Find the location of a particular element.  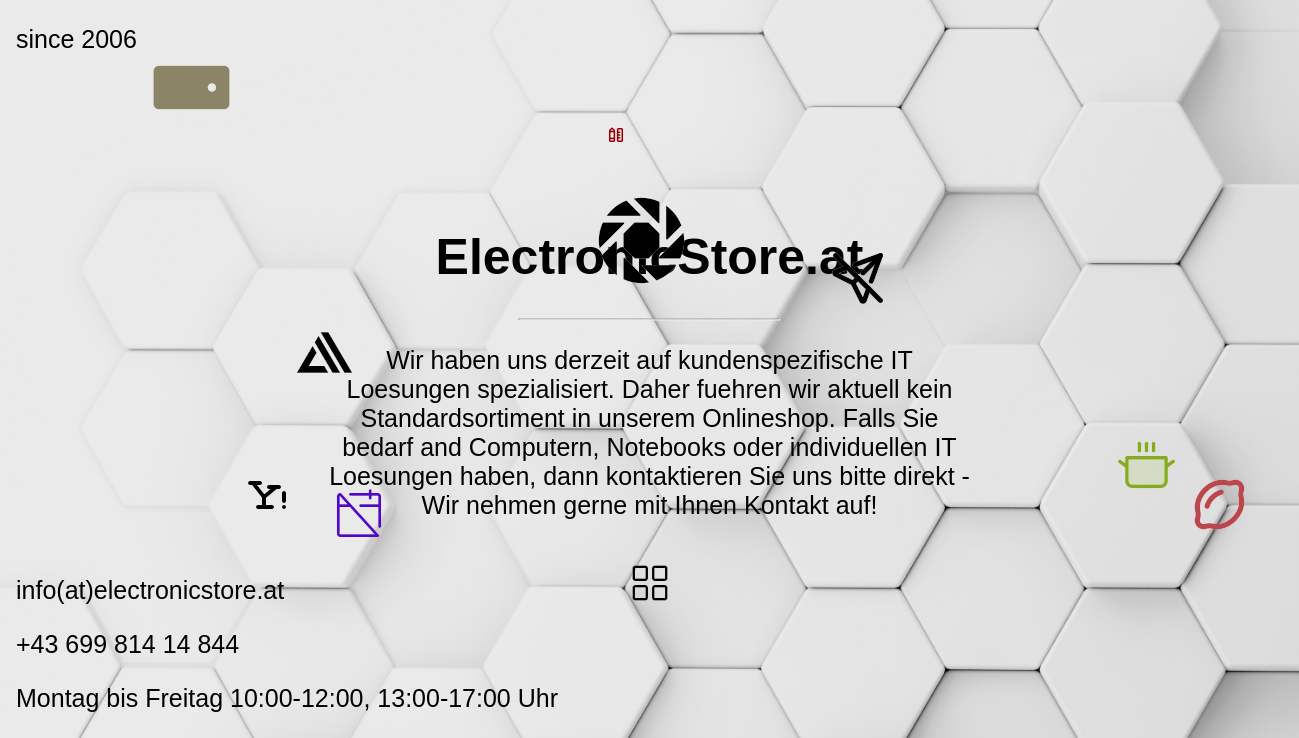

disable calendar or scheduling features is located at coordinates (359, 515).